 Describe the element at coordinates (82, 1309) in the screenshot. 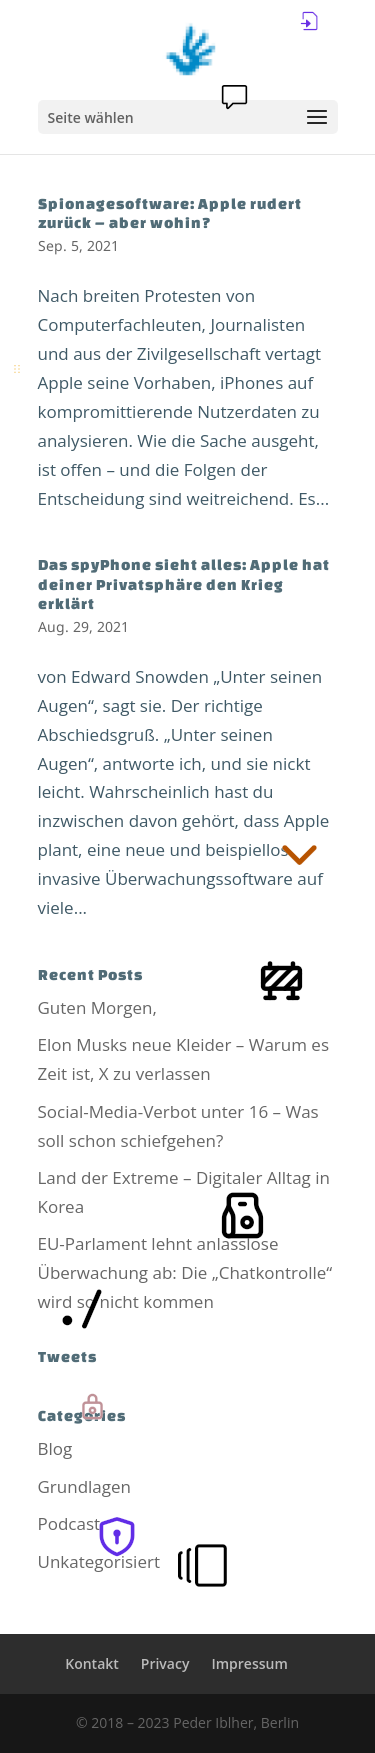

I see `indicates a relative file path reference` at that location.